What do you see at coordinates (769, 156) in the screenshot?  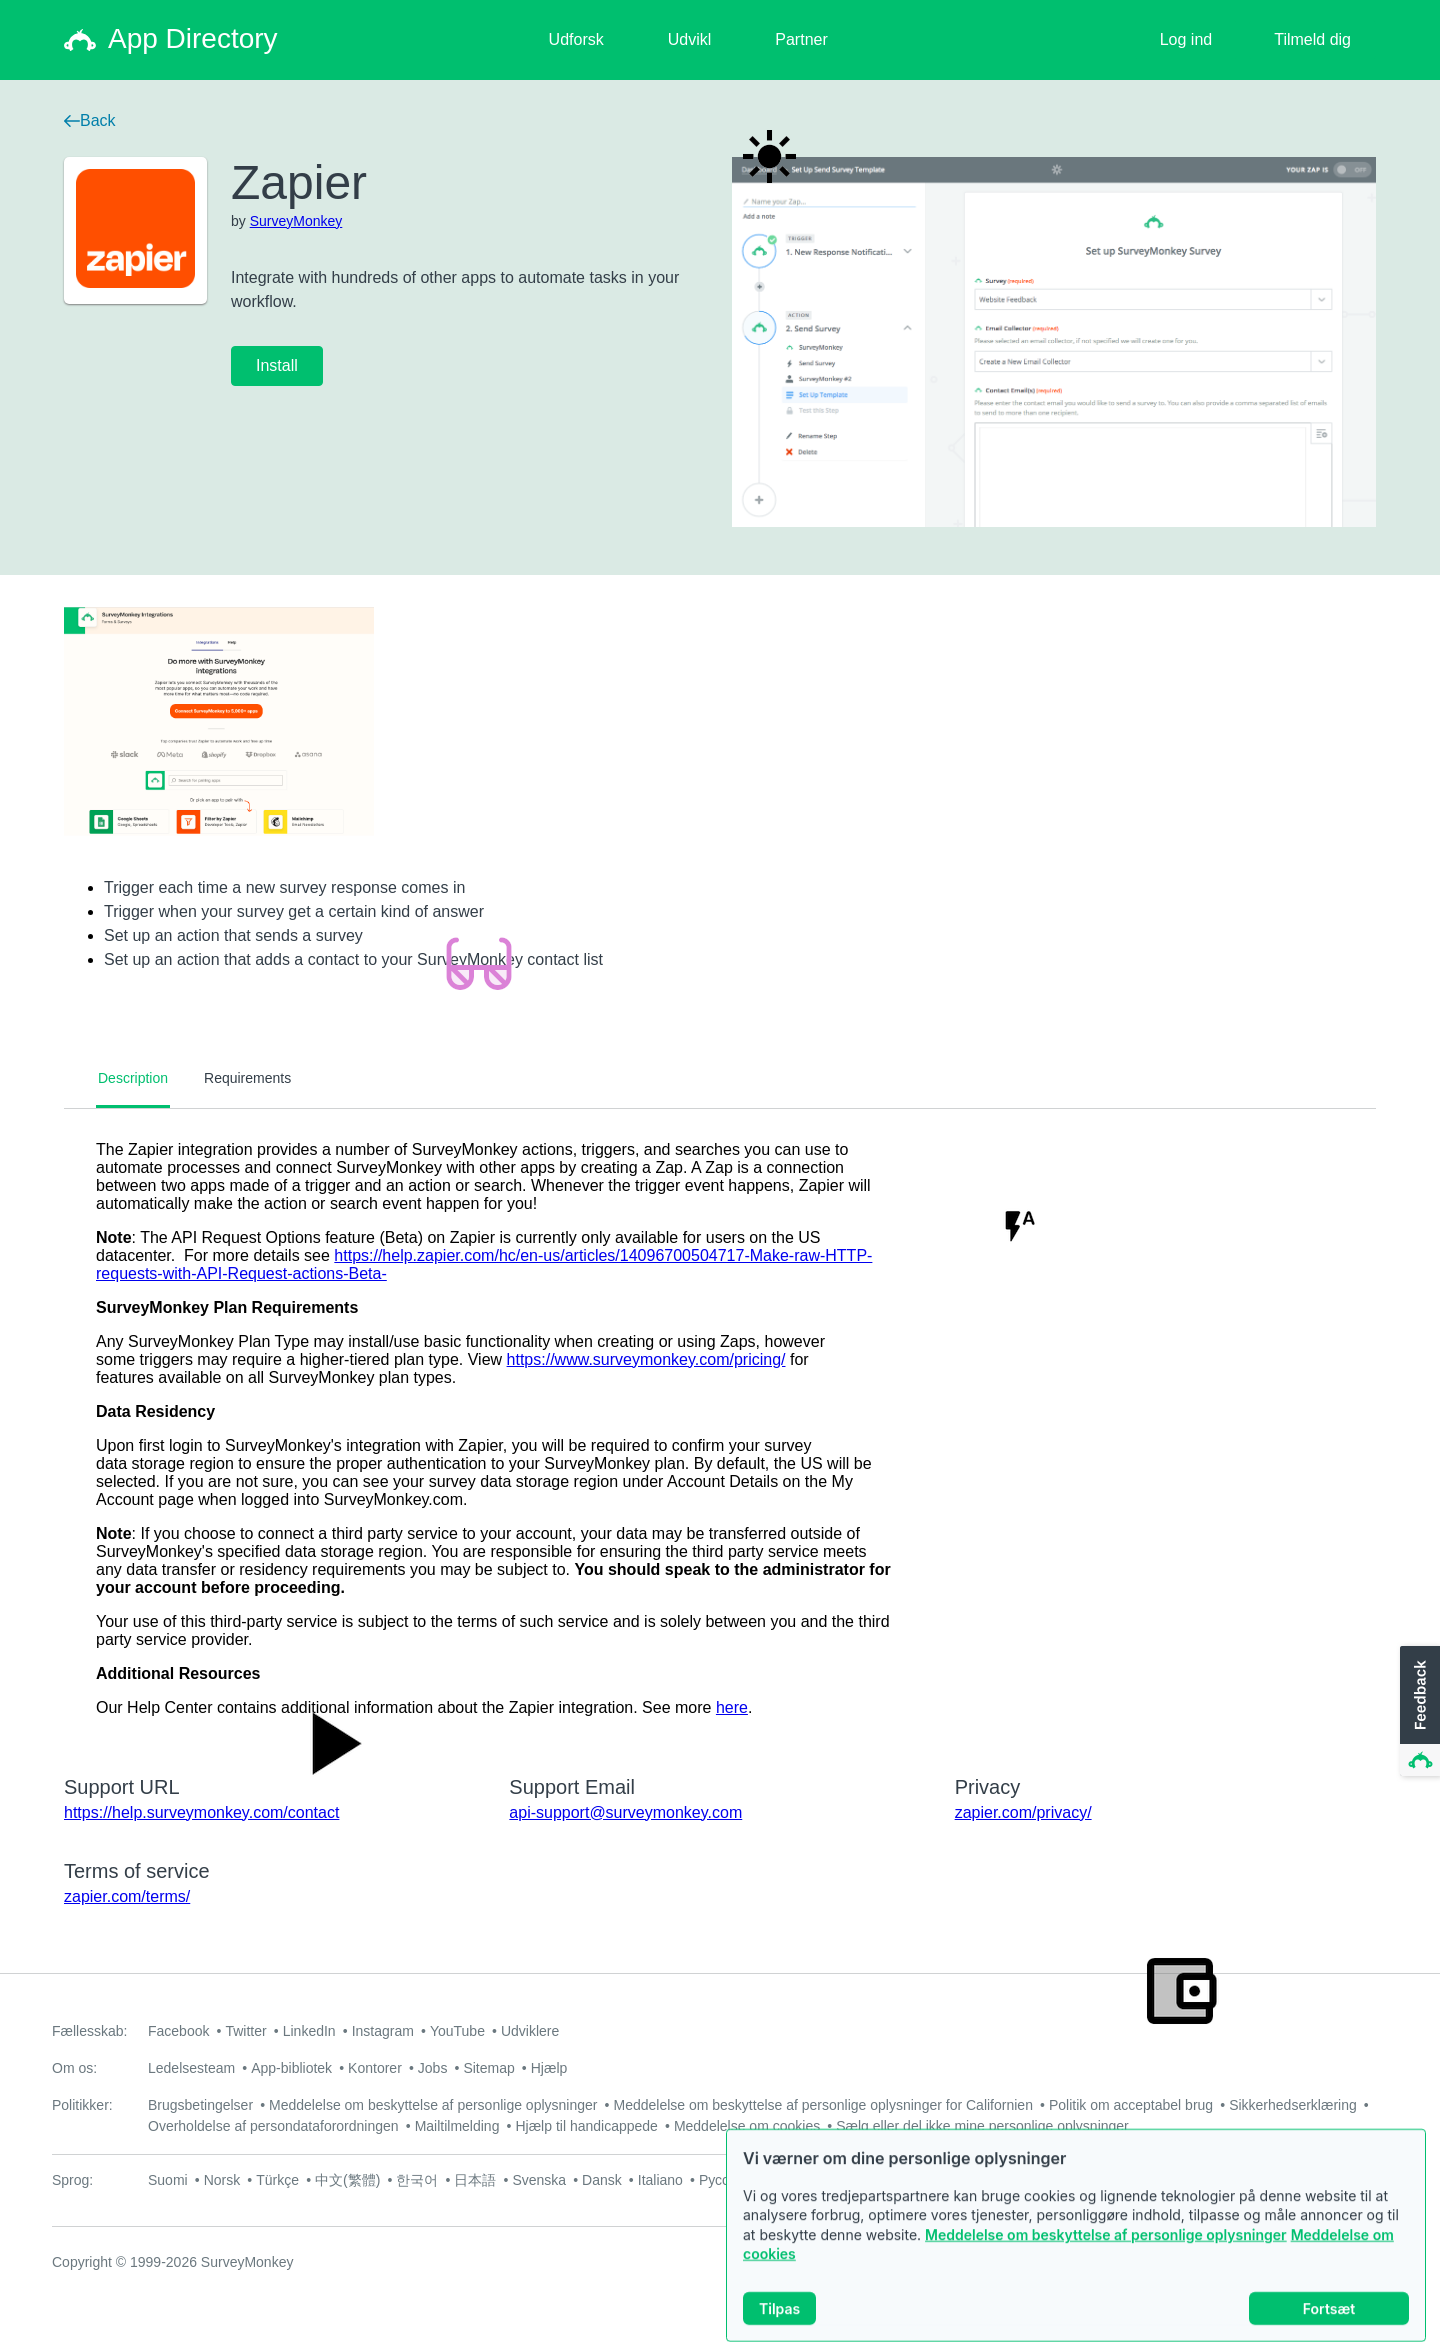 I see `toggle light mode or bright display` at bounding box center [769, 156].